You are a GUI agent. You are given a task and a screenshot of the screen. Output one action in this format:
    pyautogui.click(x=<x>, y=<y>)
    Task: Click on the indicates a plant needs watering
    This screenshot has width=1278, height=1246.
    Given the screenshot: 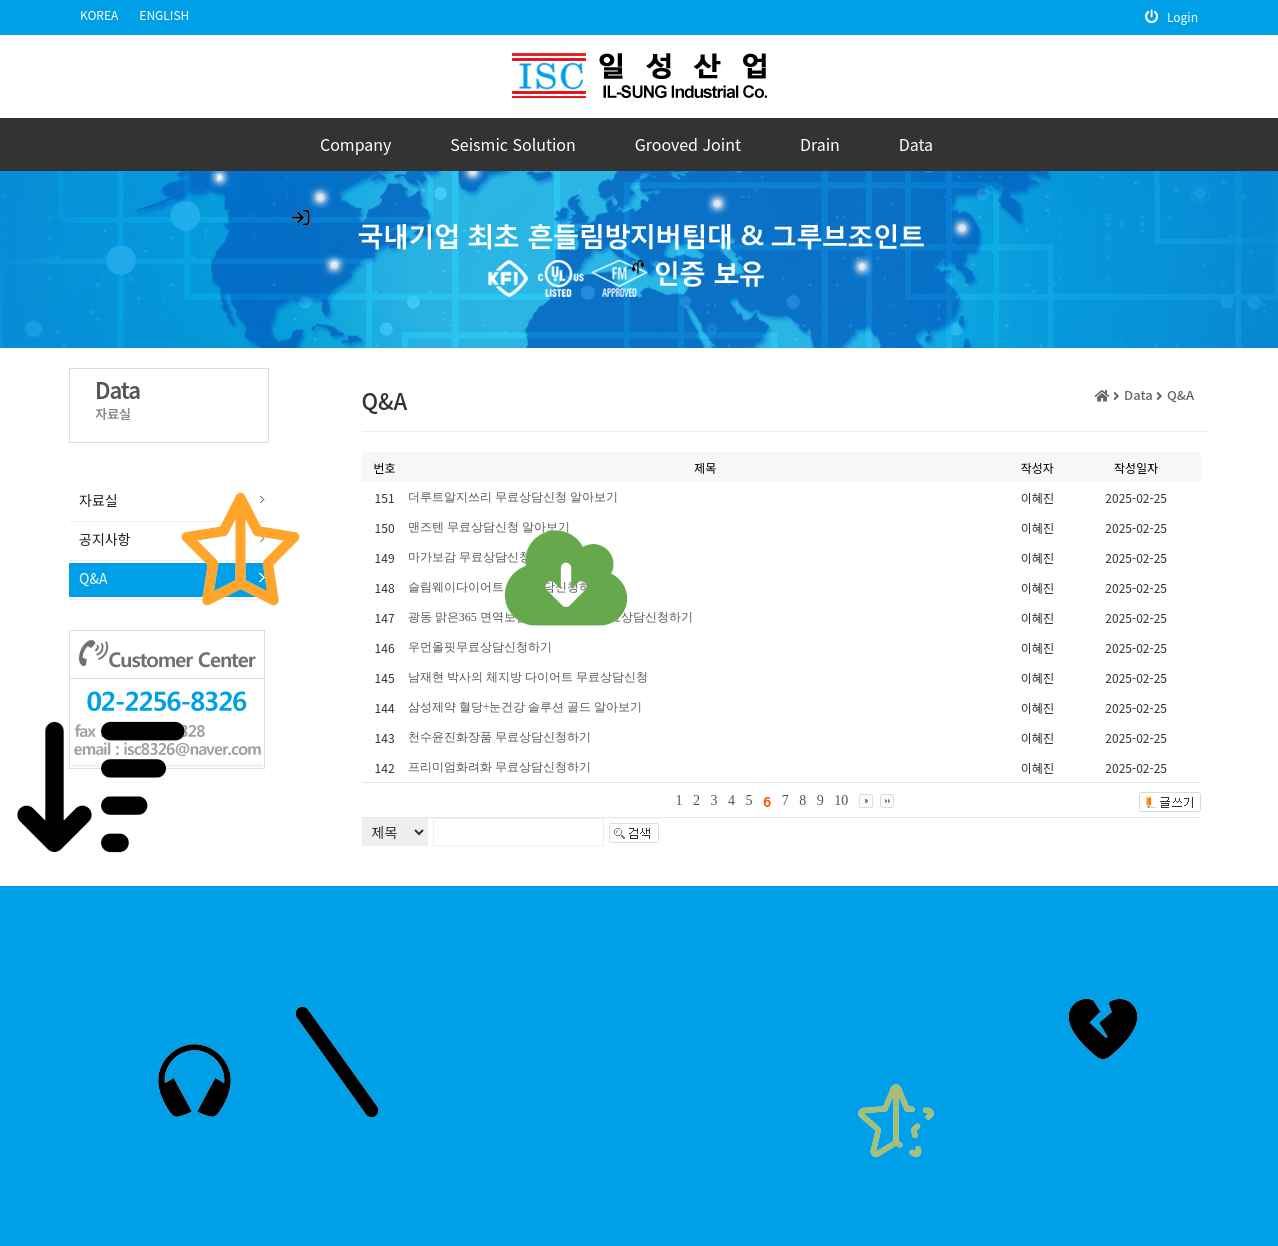 What is the action you would take?
    pyautogui.click(x=638, y=267)
    